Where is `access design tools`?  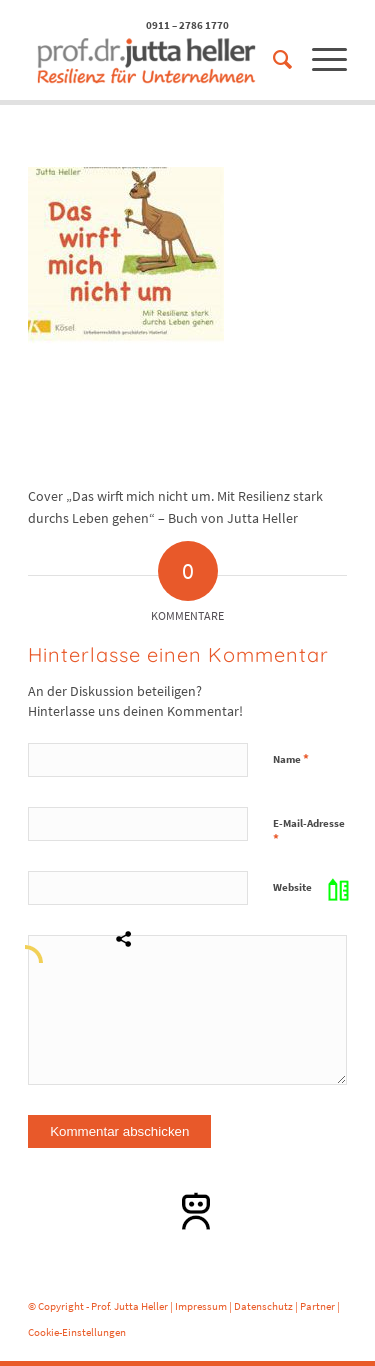
access design tools is located at coordinates (338, 889).